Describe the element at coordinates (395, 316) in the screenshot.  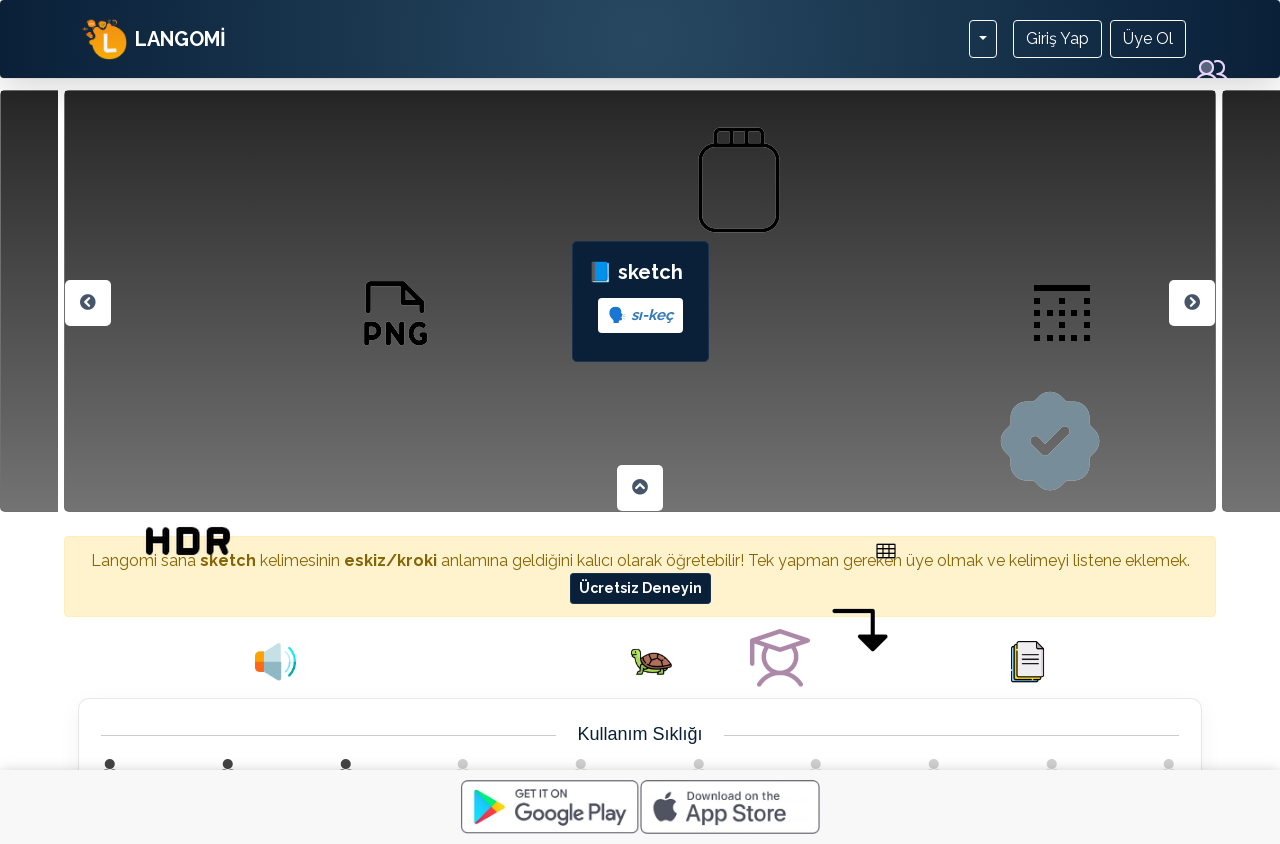
I see `view or open a PNG image file` at that location.